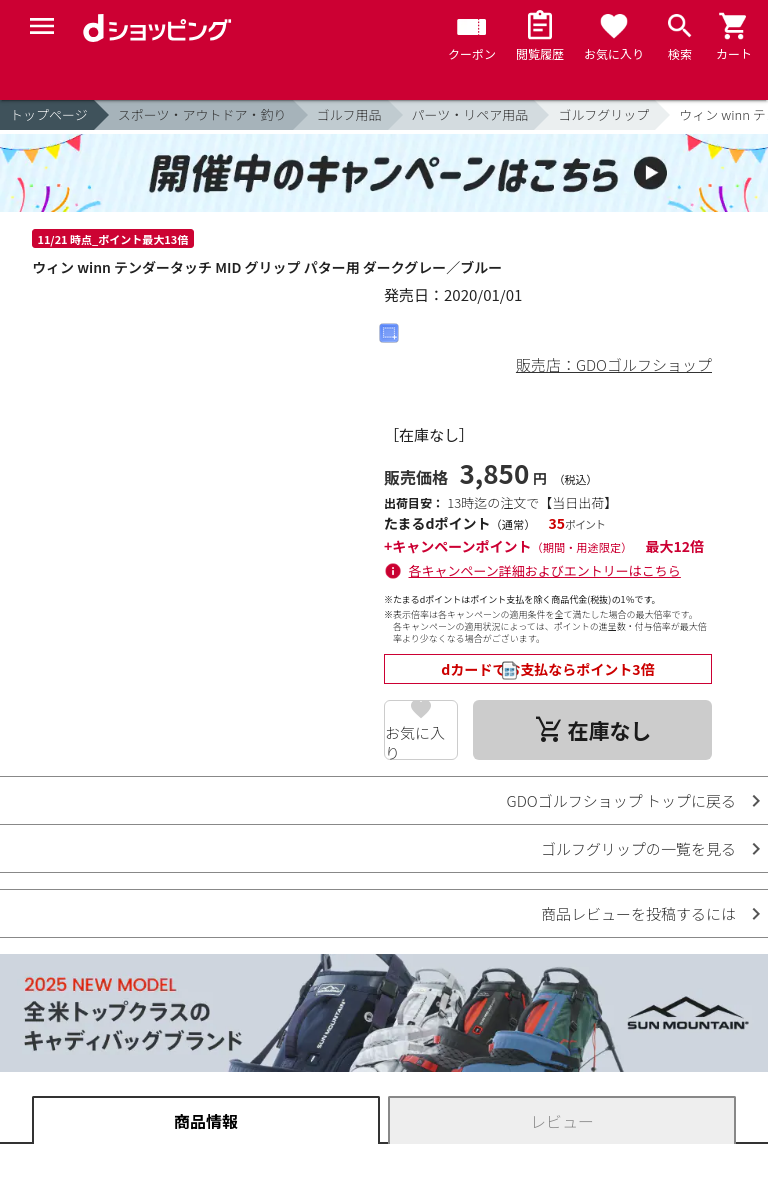 This screenshot has width=768, height=1190. What do you see at coordinates (509, 670) in the screenshot?
I see `open an opendocument master document file` at bounding box center [509, 670].